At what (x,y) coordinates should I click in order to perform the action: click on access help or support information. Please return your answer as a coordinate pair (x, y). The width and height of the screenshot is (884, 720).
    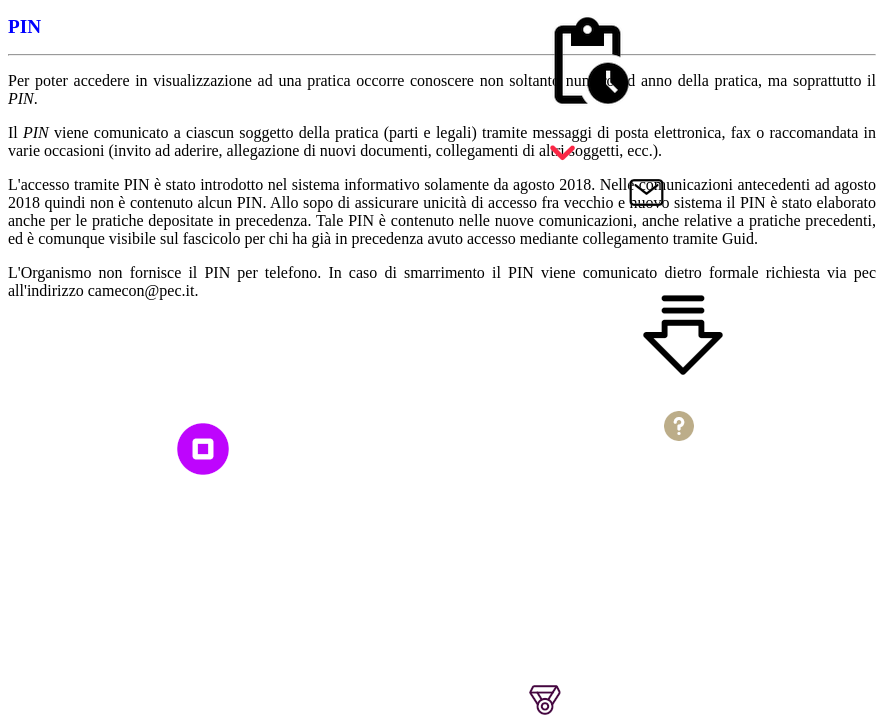
    Looking at the image, I should click on (679, 426).